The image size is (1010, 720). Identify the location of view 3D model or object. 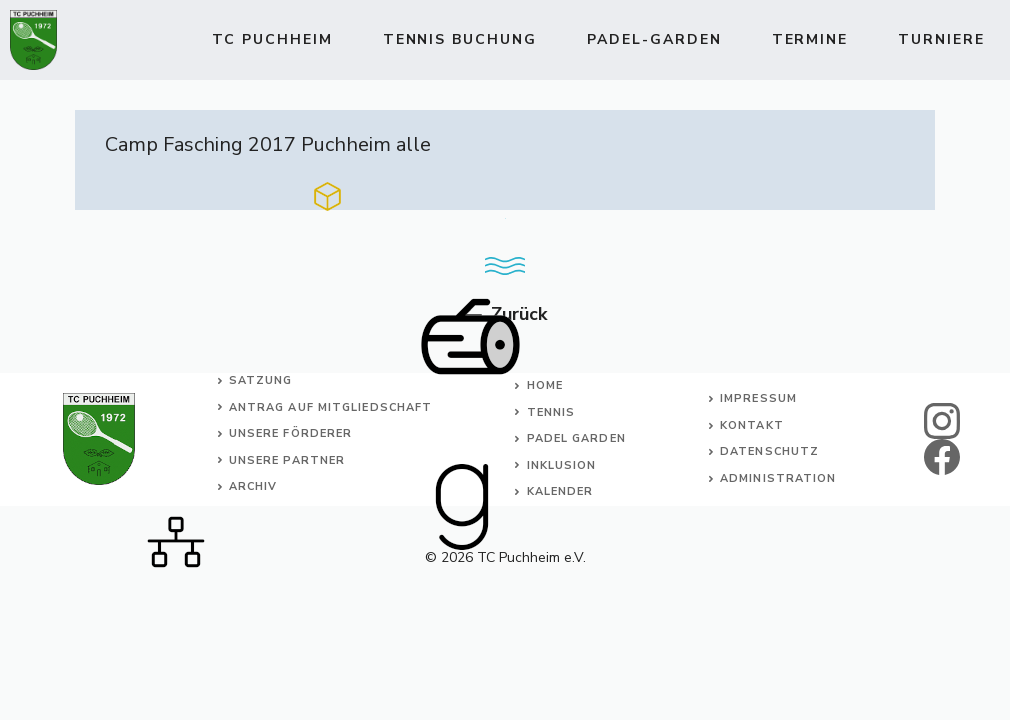
(327, 196).